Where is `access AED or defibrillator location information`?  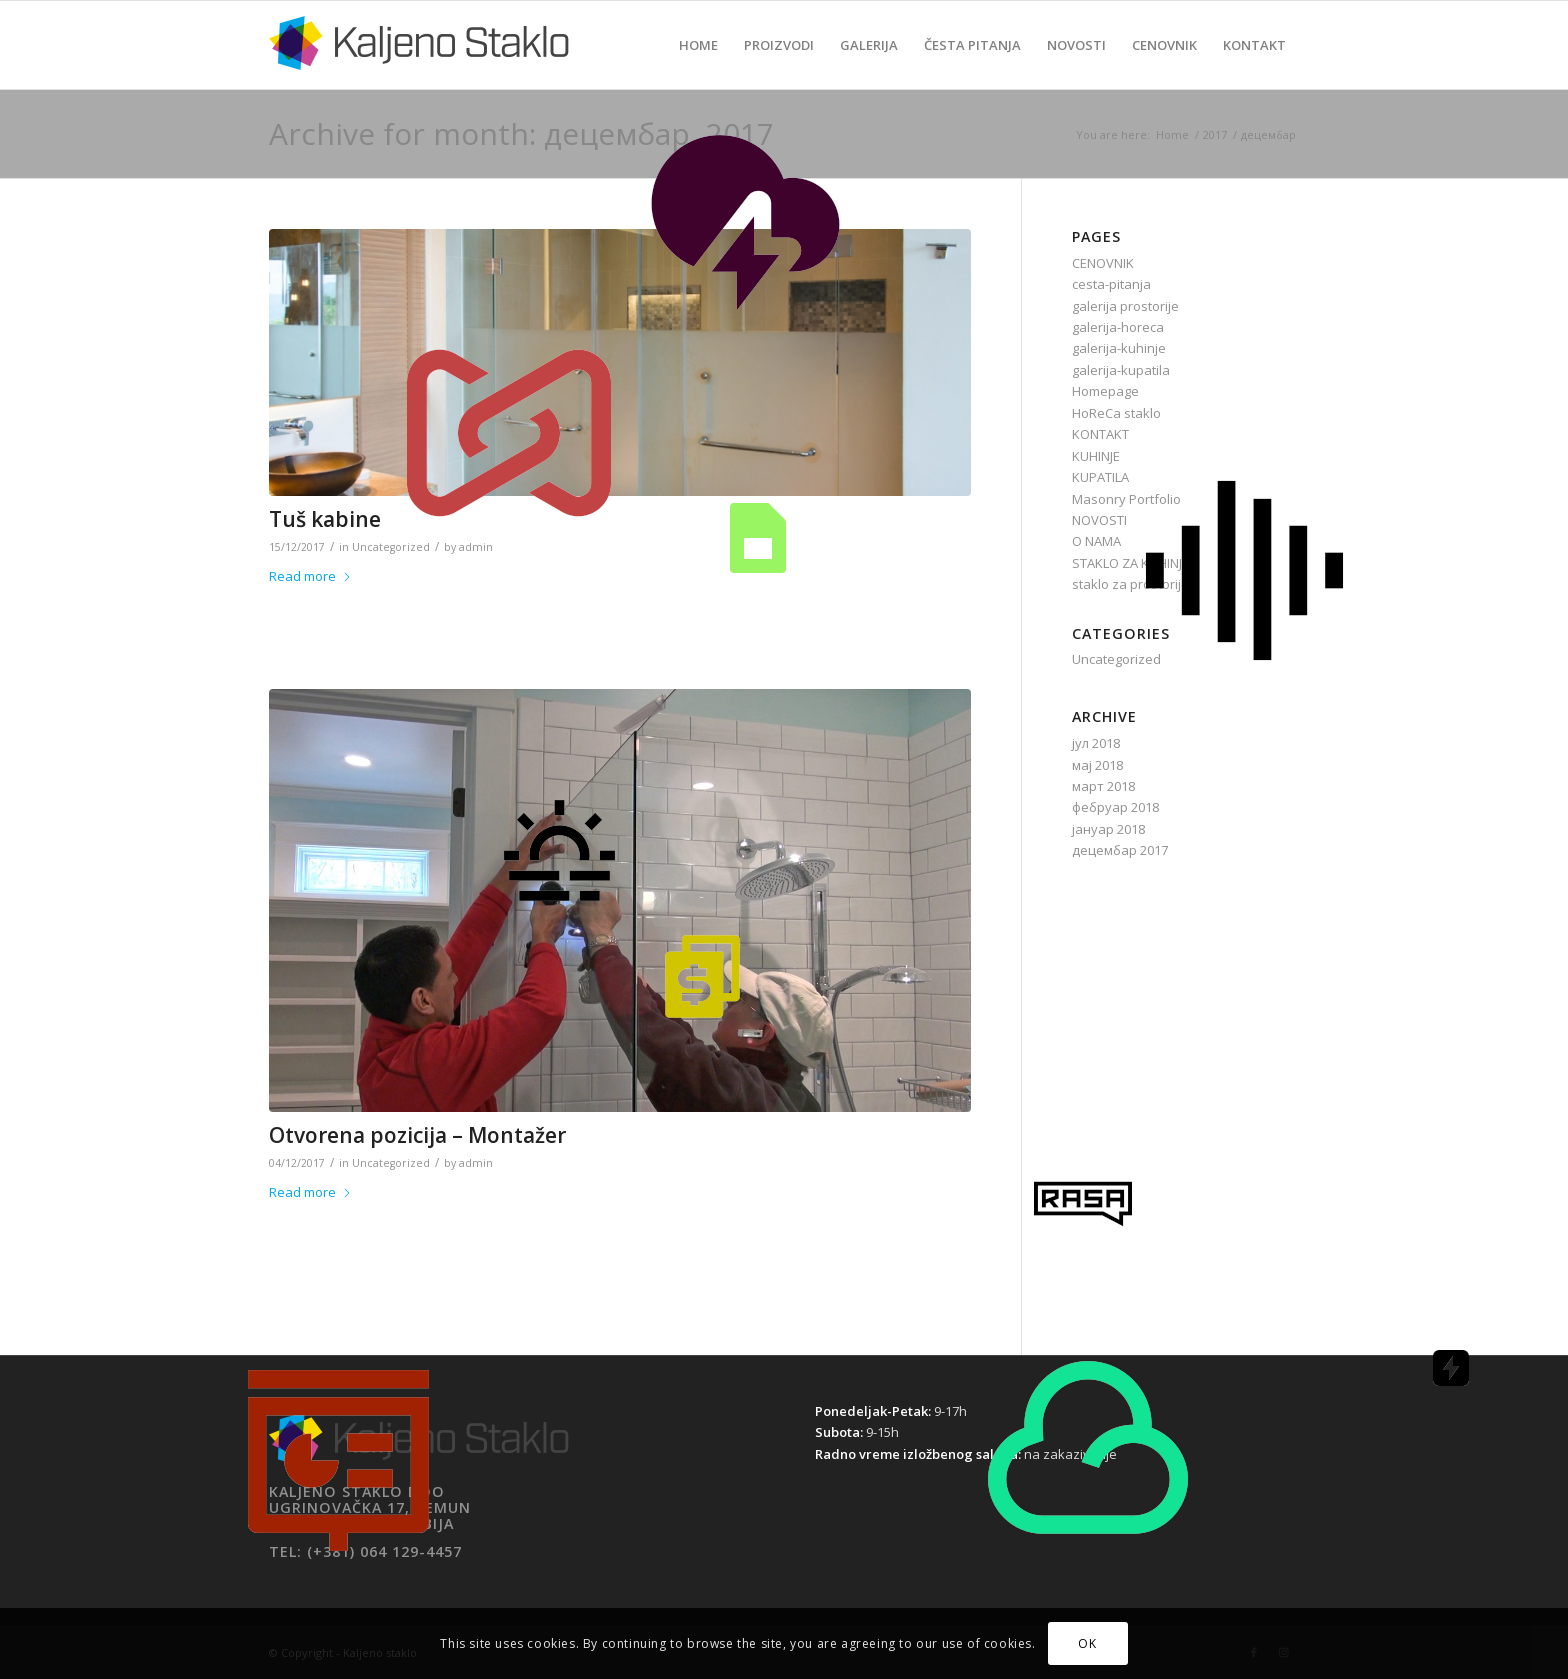
access AED or defibrillator location information is located at coordinates (1451, 1368).